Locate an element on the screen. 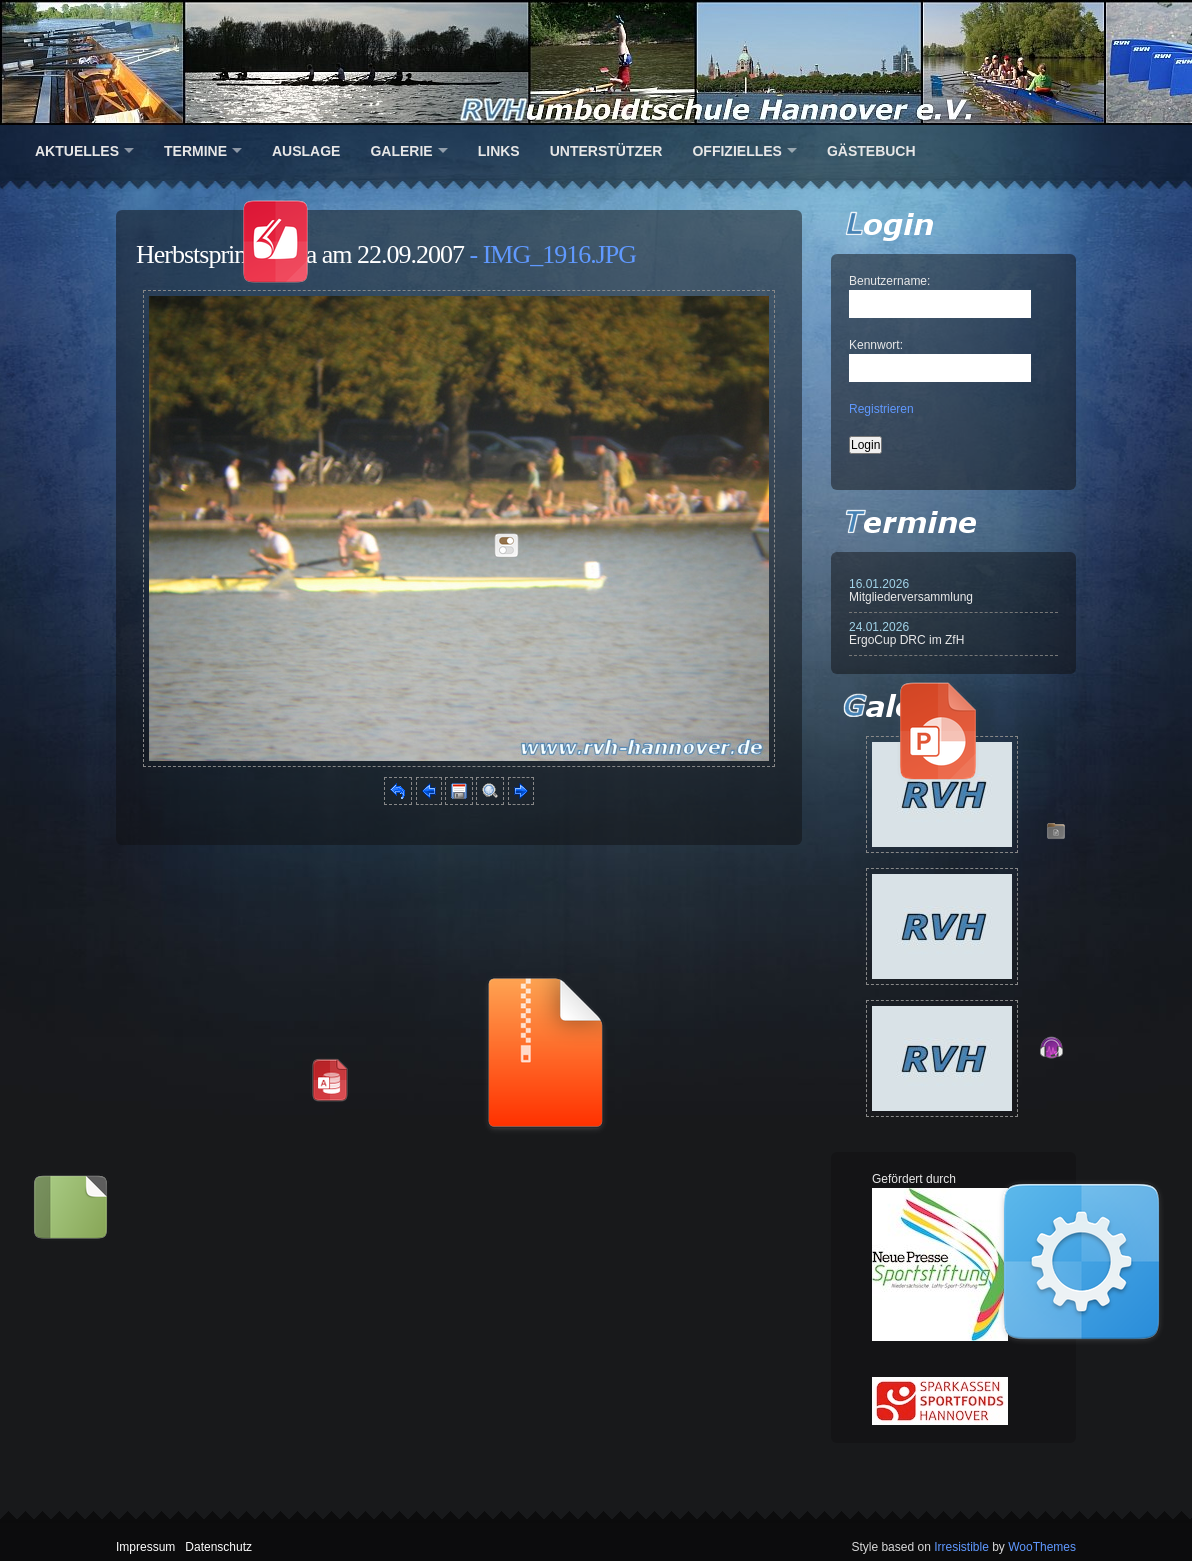 The width and height of the screenshot is (1192, 1561). microsoft access database file is located at coordinates (330, 1080).